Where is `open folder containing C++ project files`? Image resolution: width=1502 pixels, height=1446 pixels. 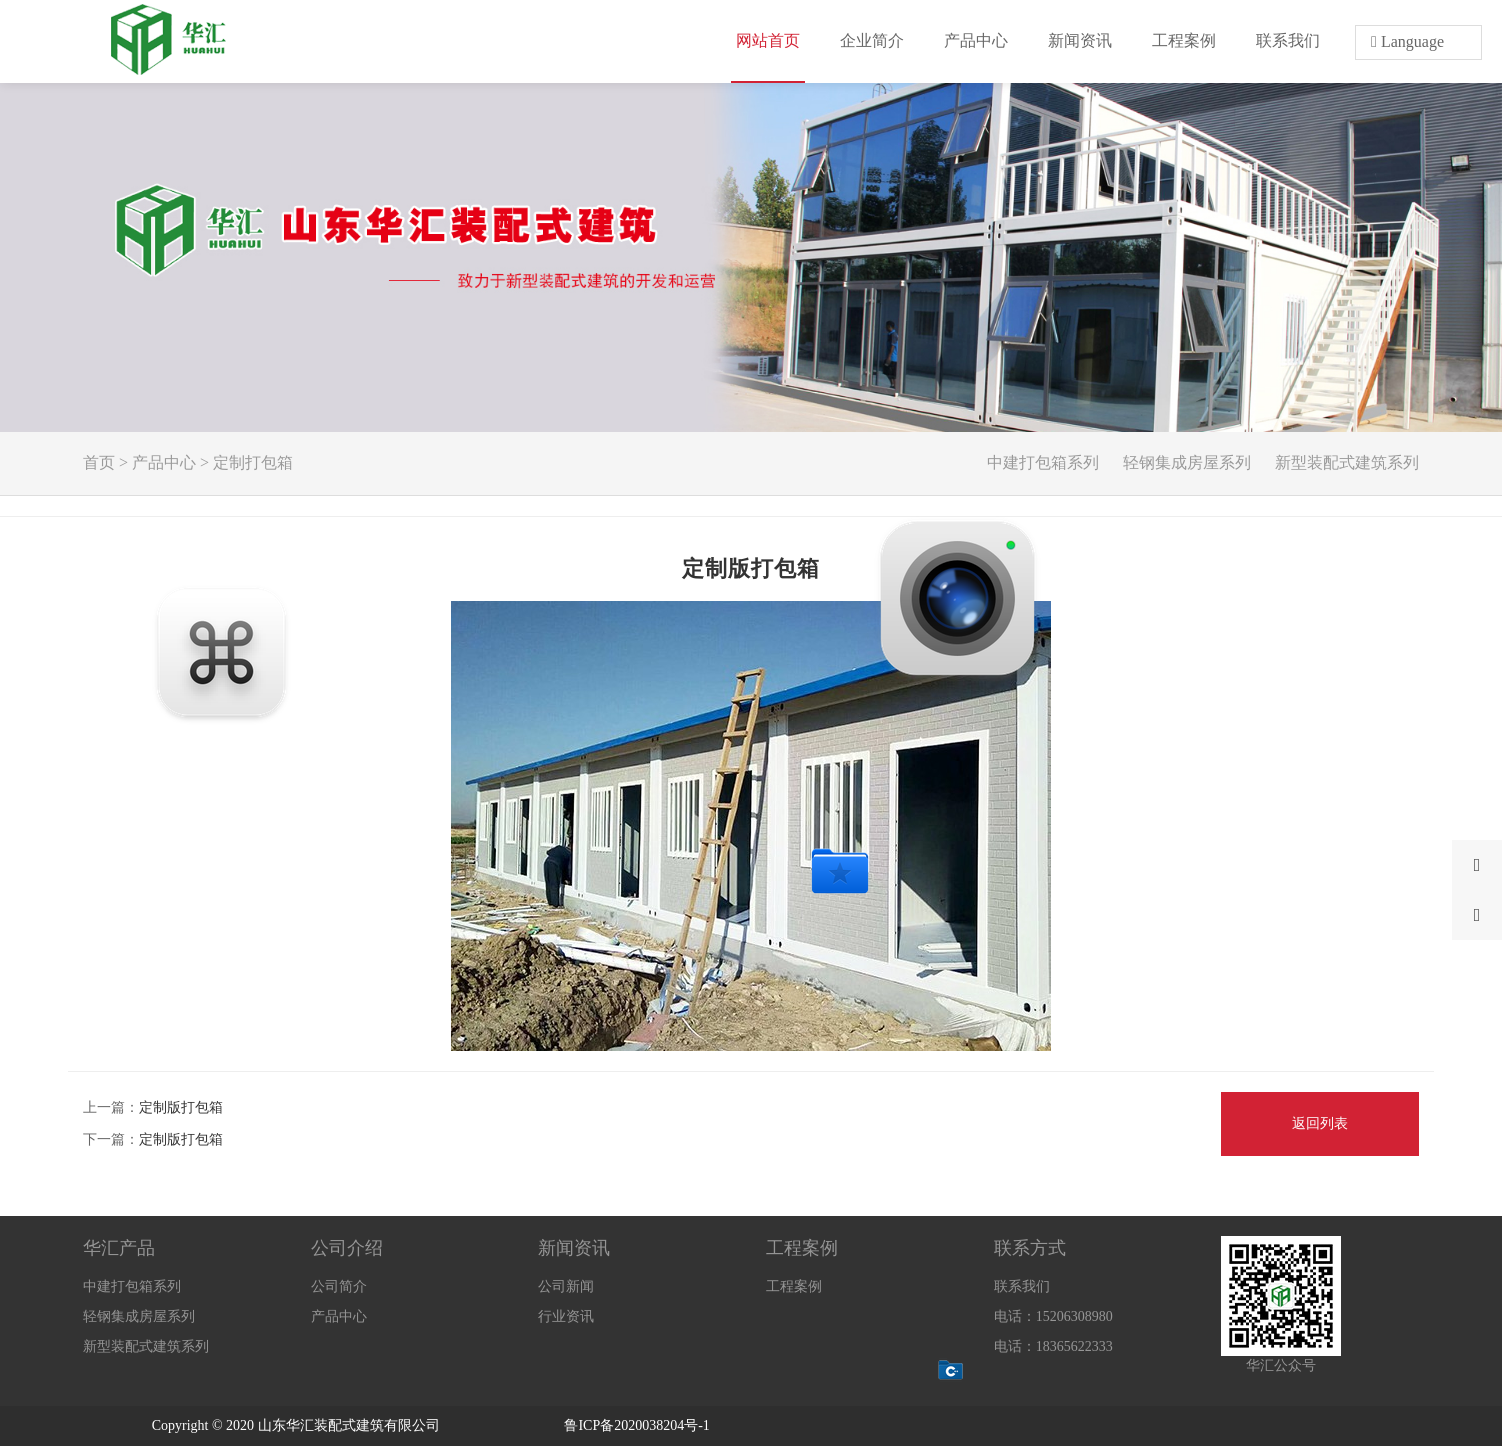 open folder containing C++ project files is located at coordinates (950, 1370).